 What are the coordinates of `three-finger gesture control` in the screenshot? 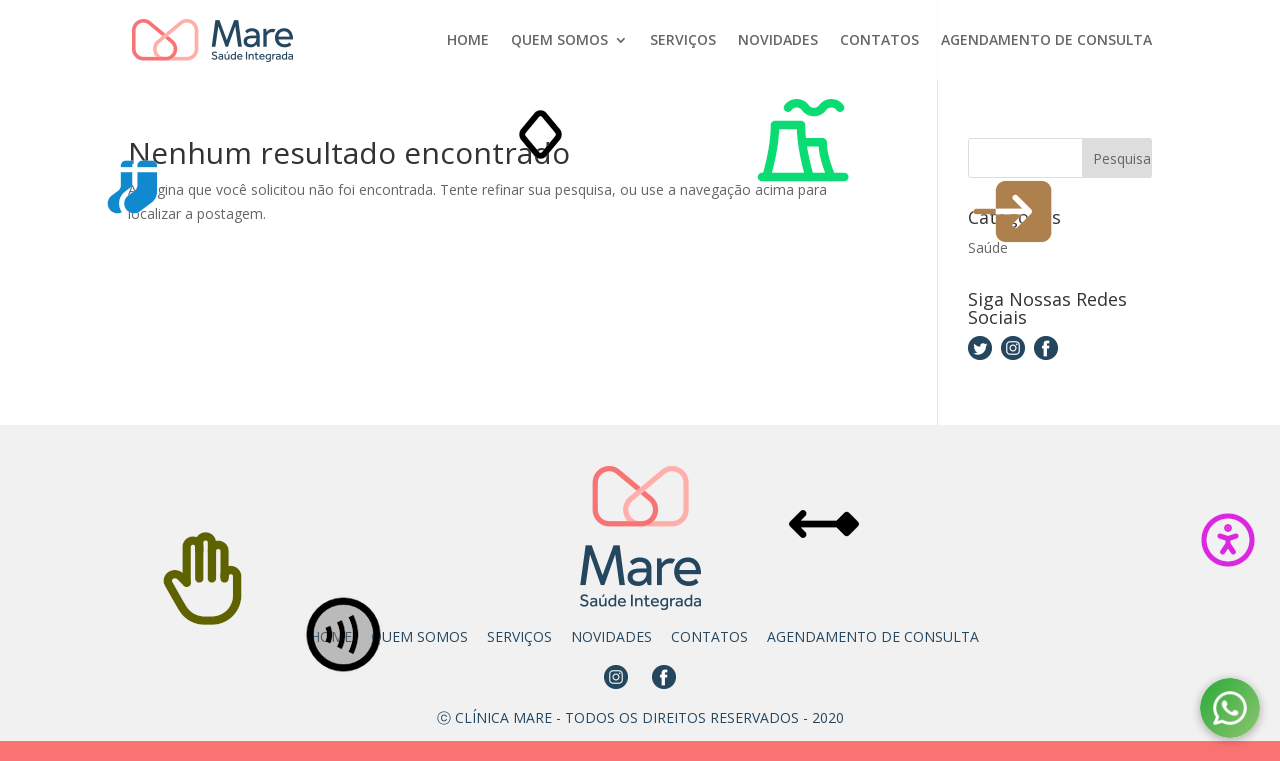 It's located at (203, 578).